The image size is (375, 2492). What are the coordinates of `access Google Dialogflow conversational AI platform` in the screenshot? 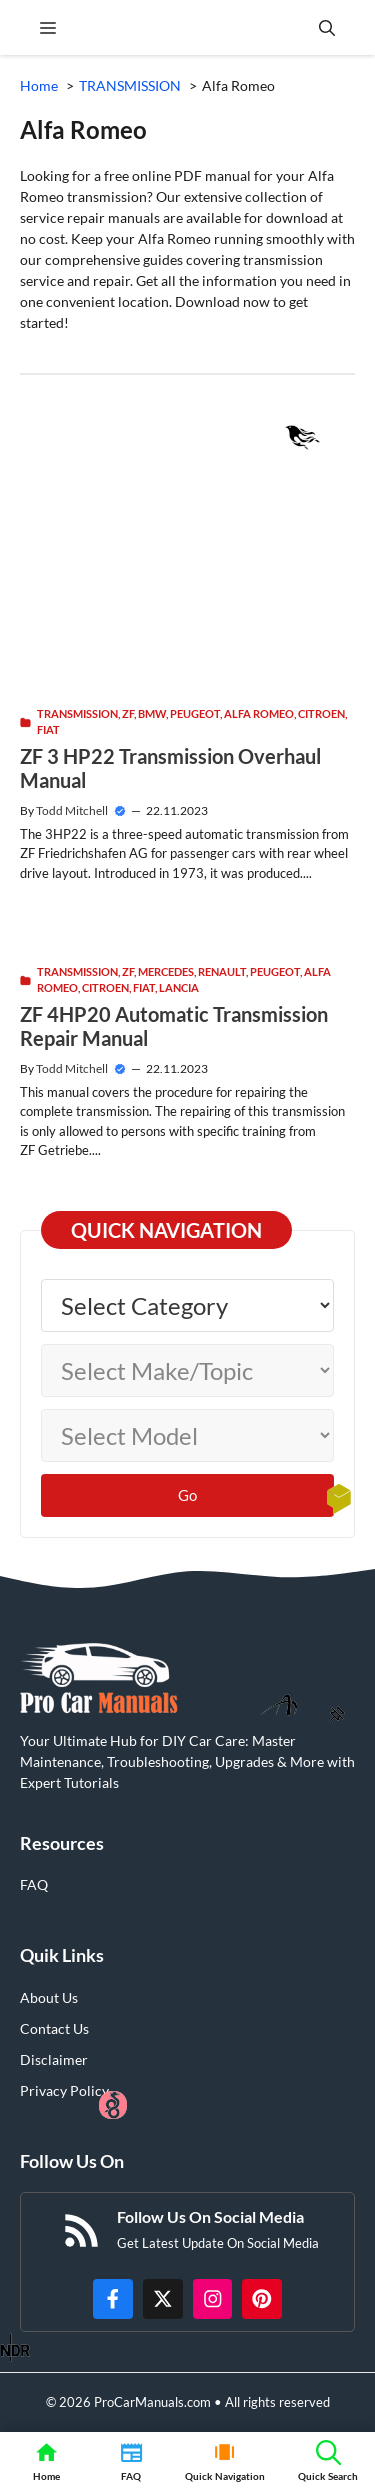 It's located at (339, 1499).